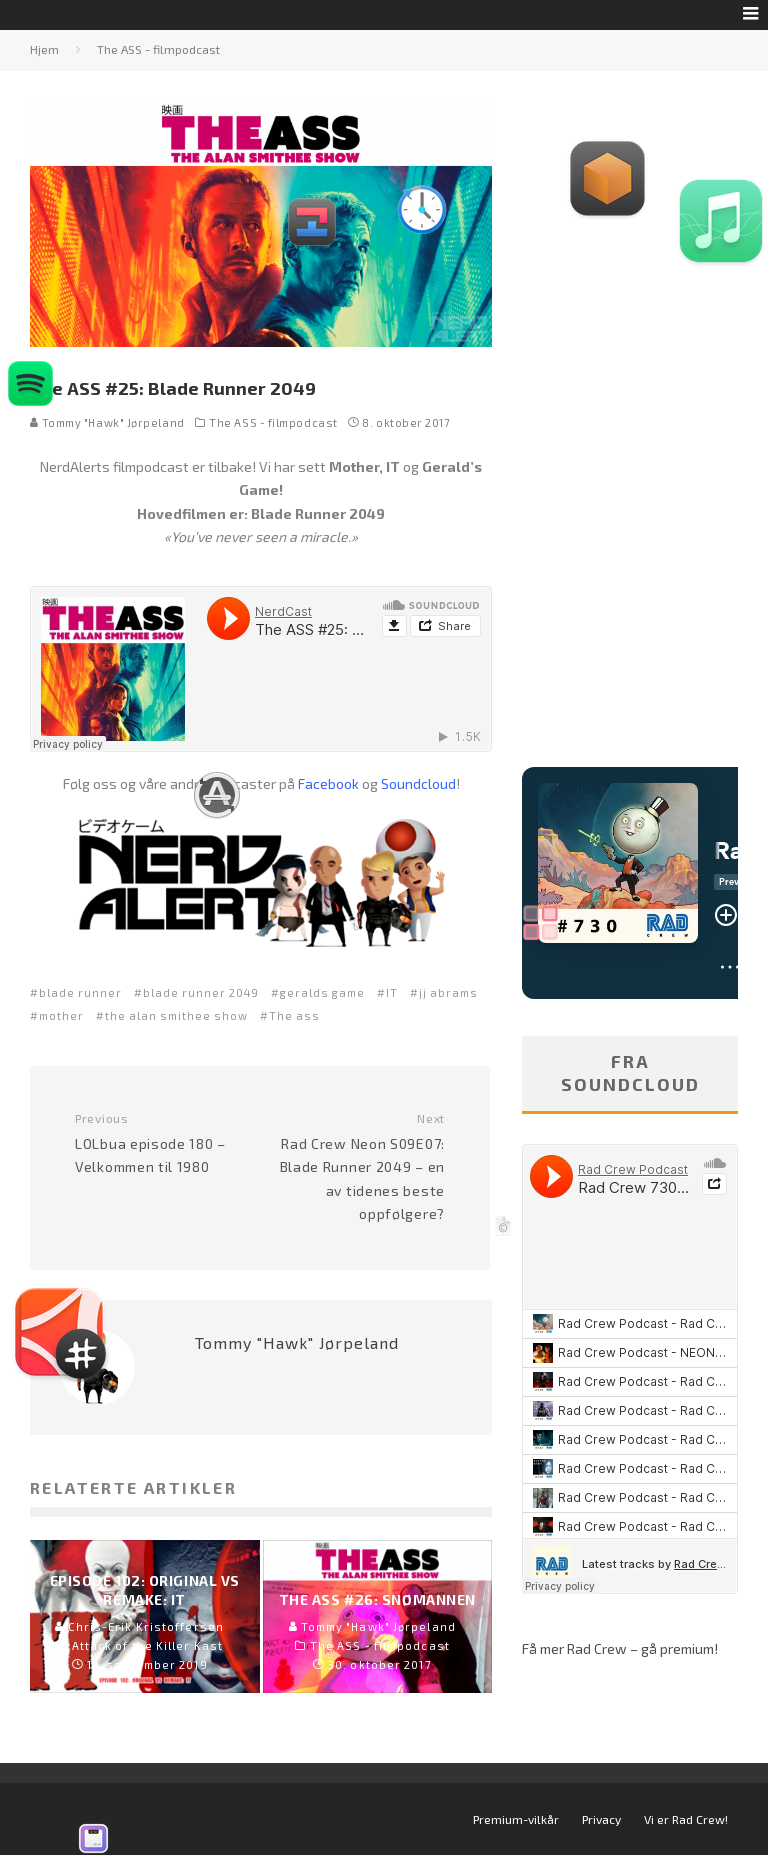 The height and width of the screenshot is (1855, 768). Describe the element at coordinates (503, 1226) in the screenshot. I see `indicates a file currently being copied` at that location.